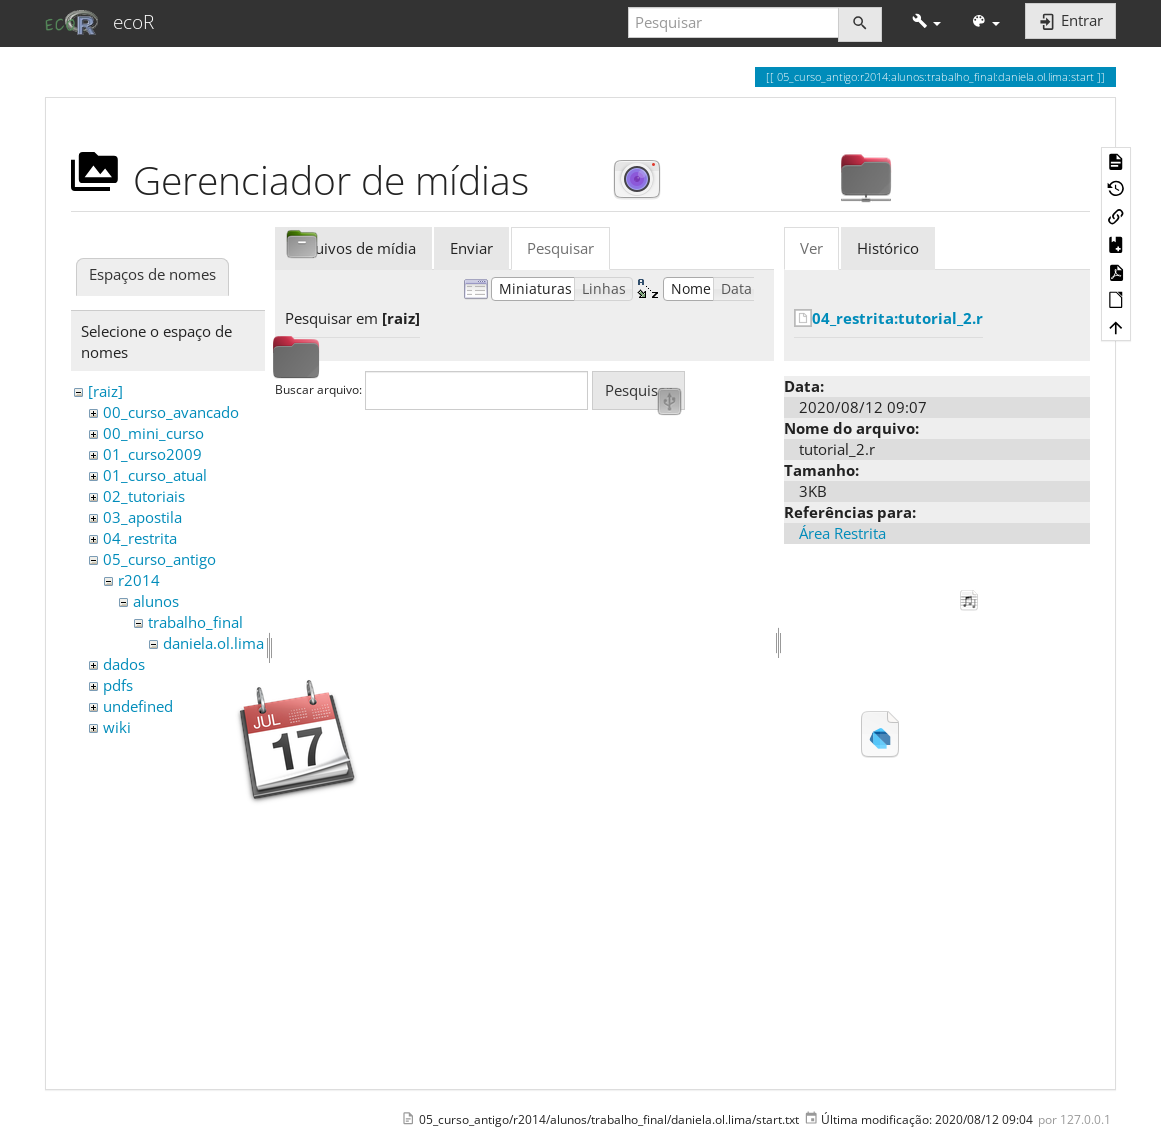 The width and height of the screenshot is (1161, 1130). Describe the element at coordinates (297, 742) in the screenshot. I see `access calendar preferences or settings` at that location.